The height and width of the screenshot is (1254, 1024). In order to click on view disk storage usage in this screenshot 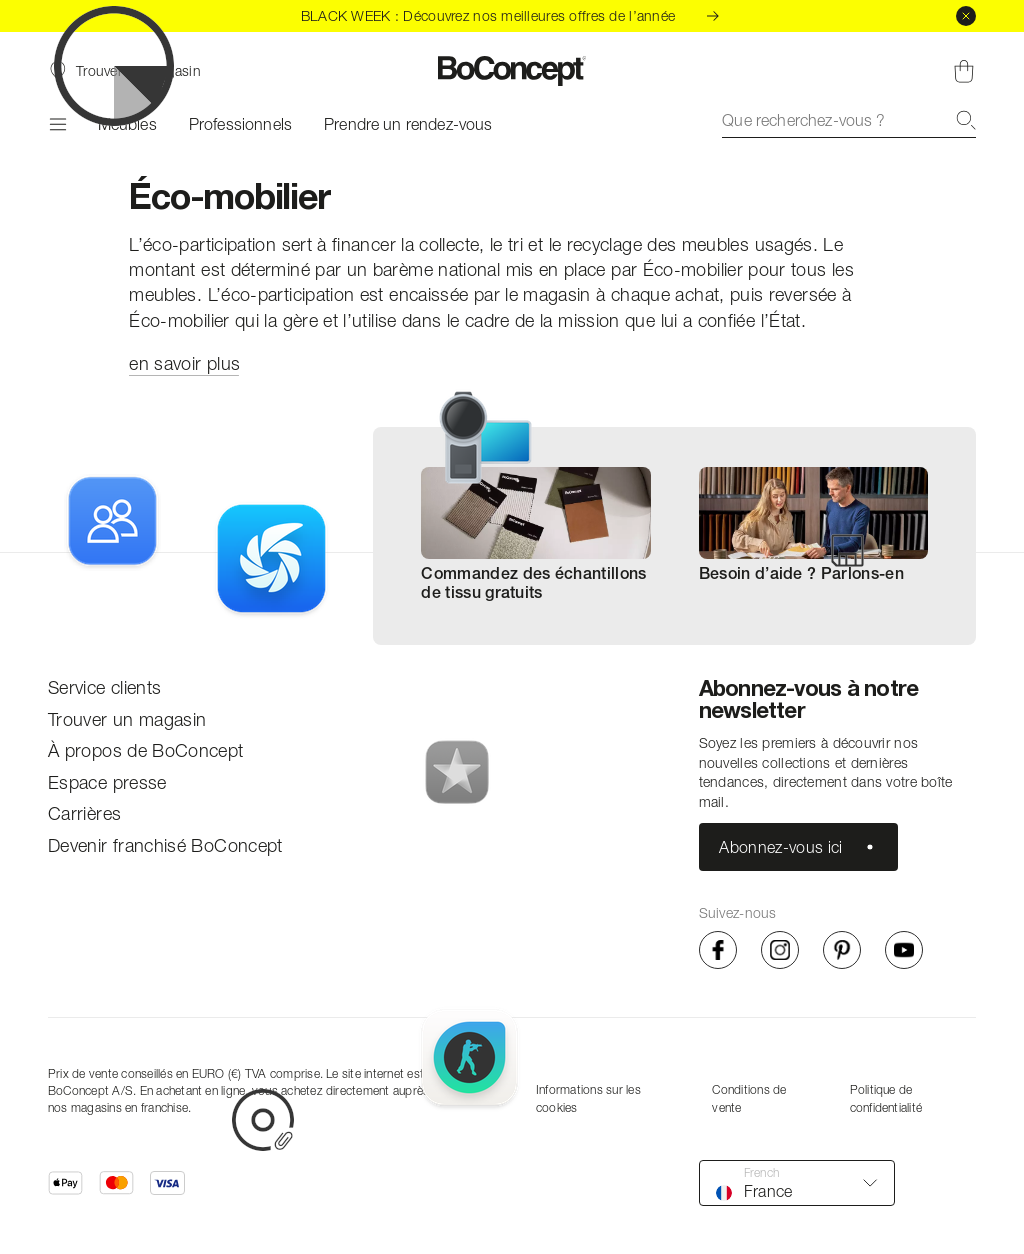, I will do `click(114, 66)`.